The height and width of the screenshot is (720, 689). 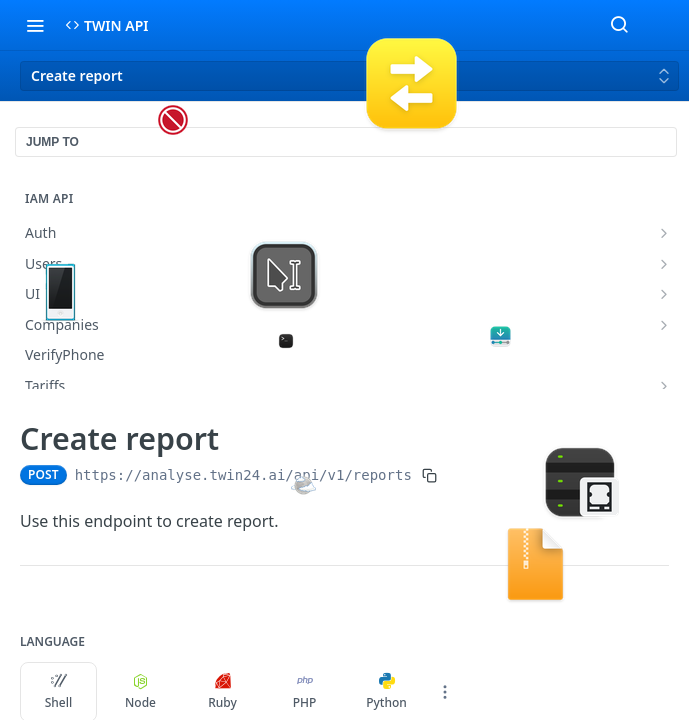 What do you see at coordinates (411, 83) in the screenshot?
I see `switch to a different user account` at bounding box center [411, 83].